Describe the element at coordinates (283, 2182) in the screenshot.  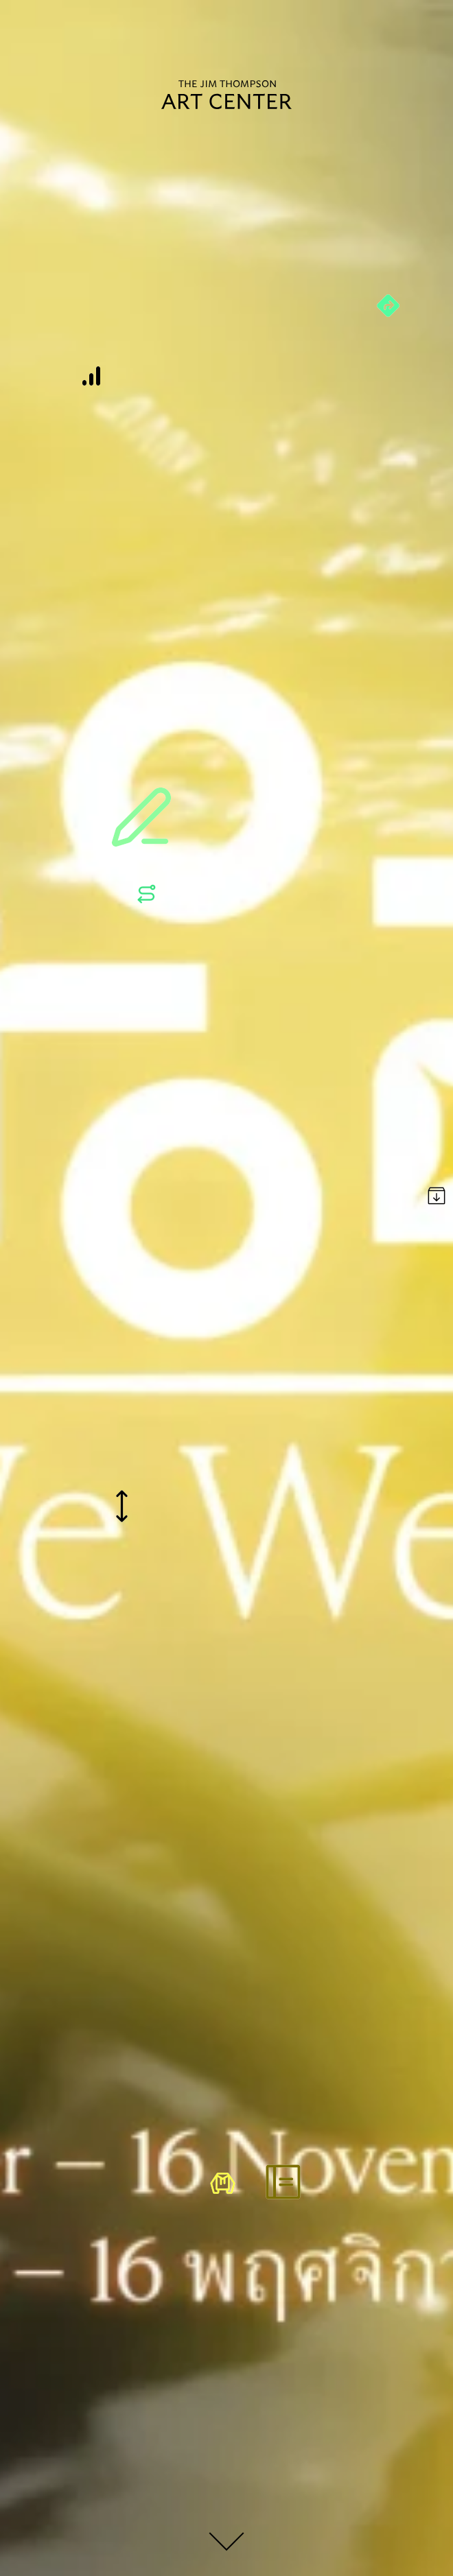
I see `open your notebook or notes` at that location.